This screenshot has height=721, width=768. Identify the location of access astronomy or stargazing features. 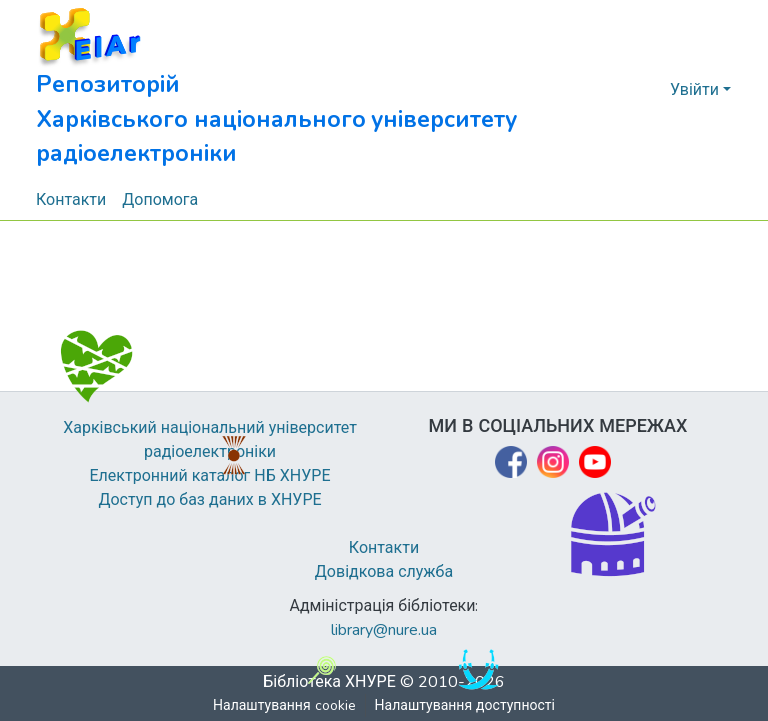
(614, 529).